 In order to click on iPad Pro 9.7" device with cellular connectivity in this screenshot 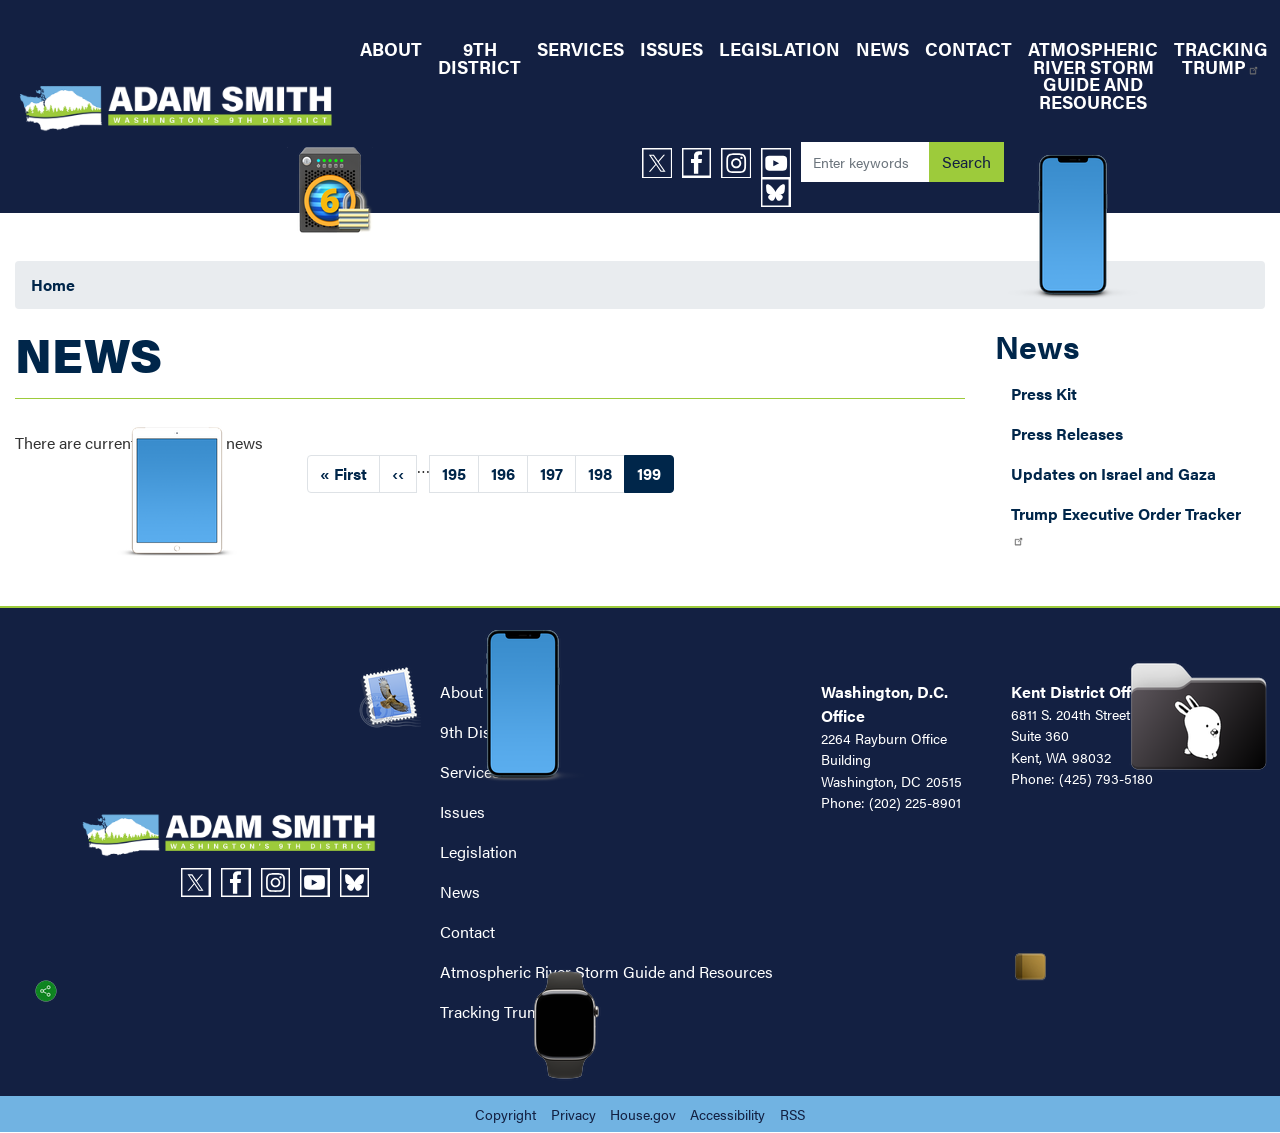, I will do `click(177, 490)`.